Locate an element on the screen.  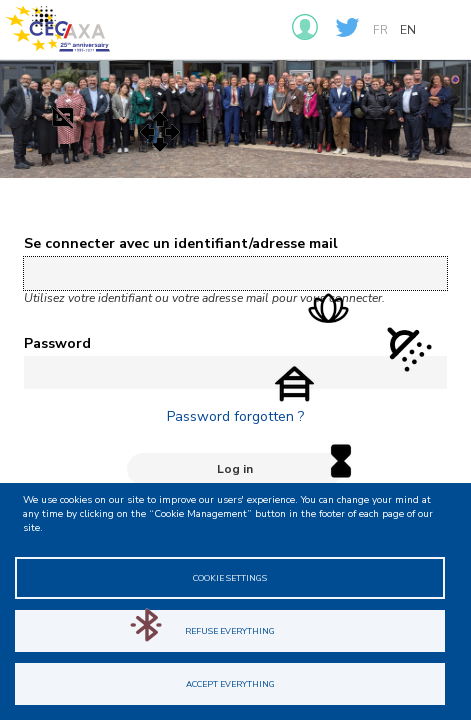
access meditation or mindfulness features is located at coordinates (328, 309).